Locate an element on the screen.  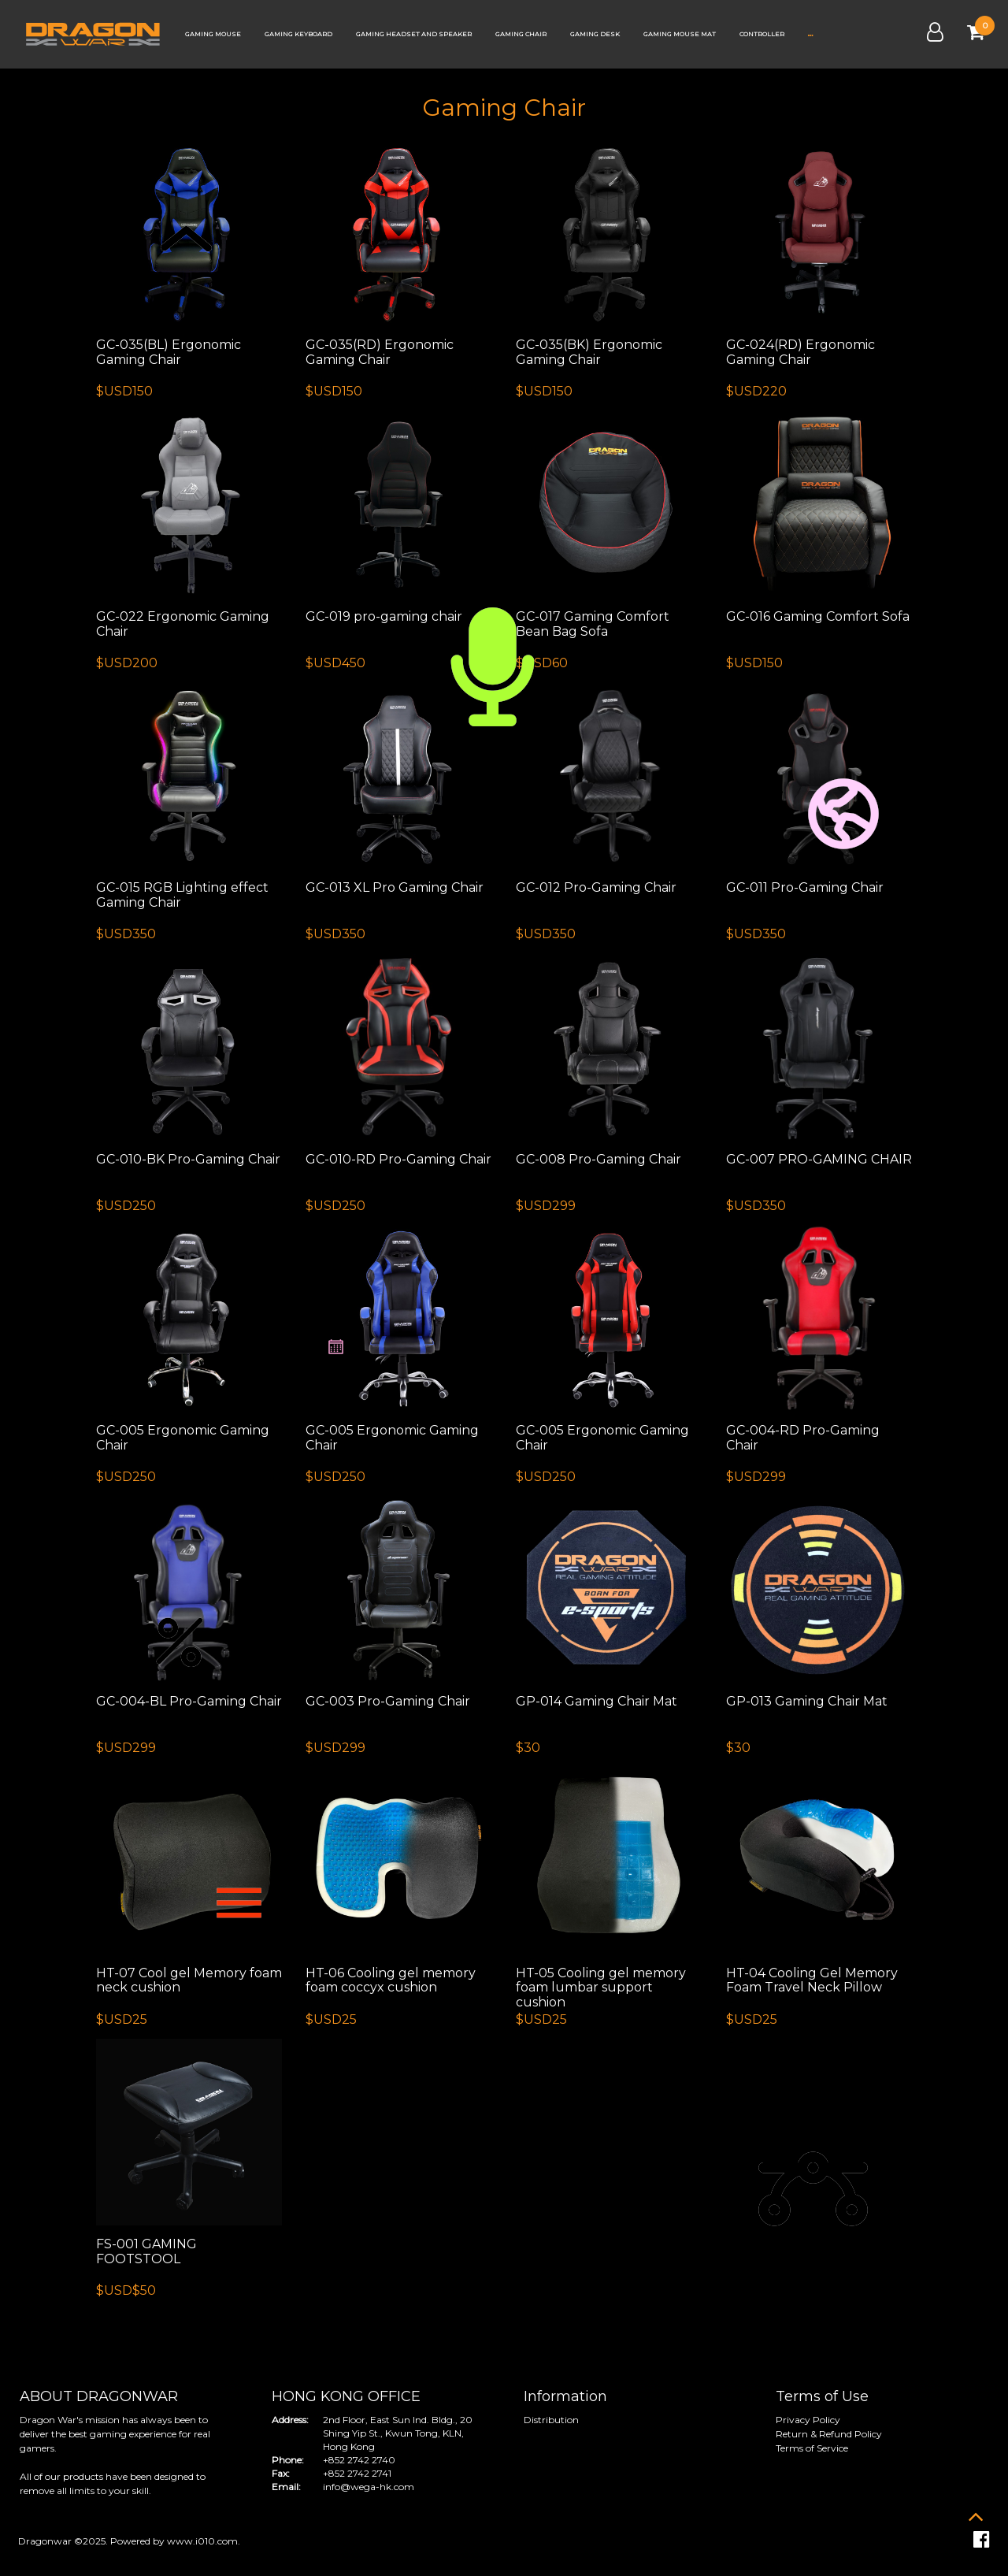
view or open the calendar is located at coordinates (335, 1346).